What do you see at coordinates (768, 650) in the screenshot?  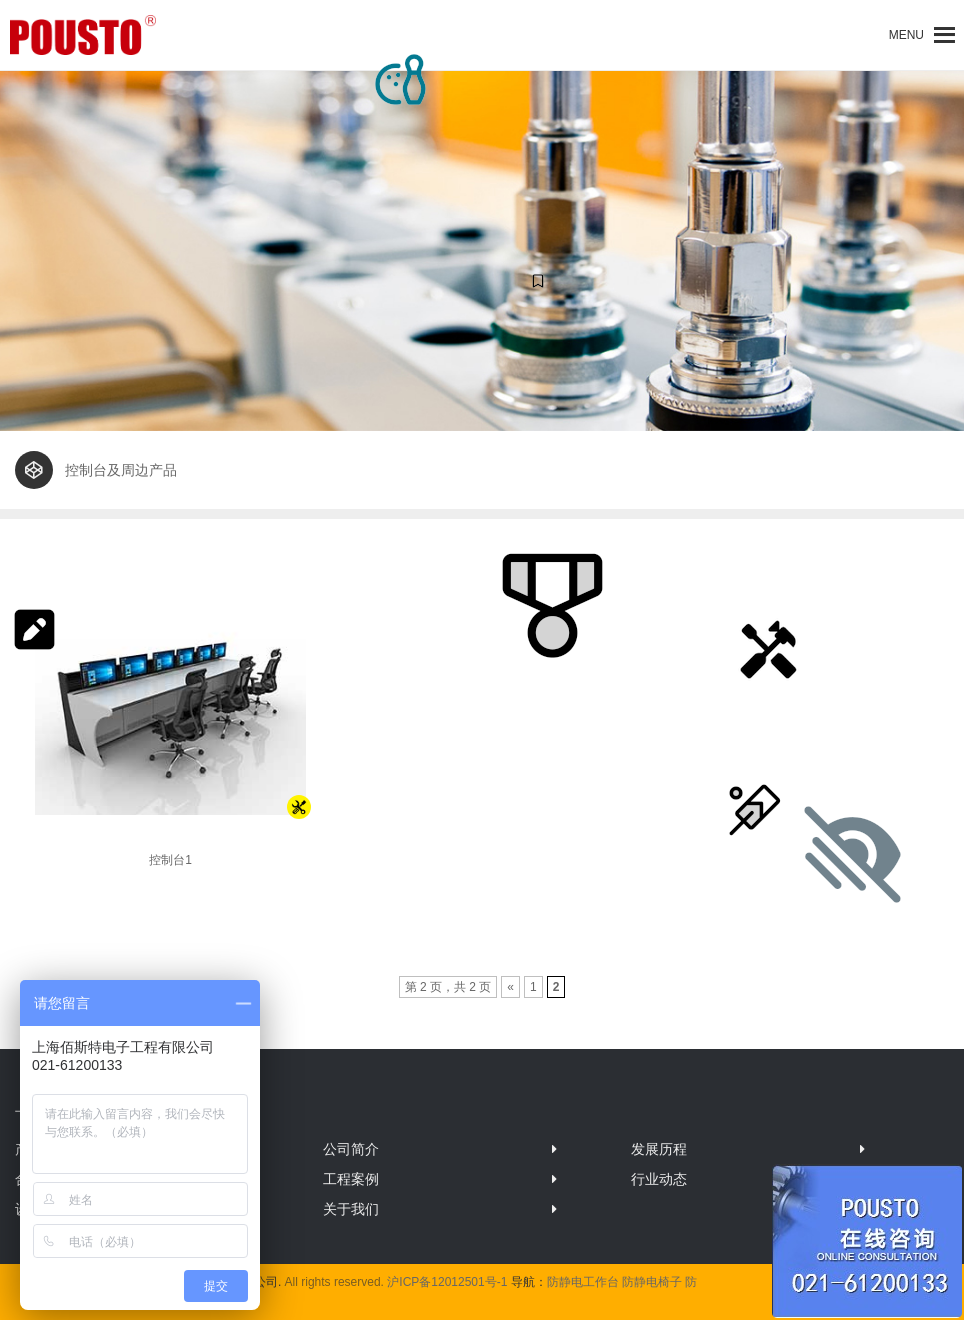 I see `access tools and settings` at bounding box center [768, 650].